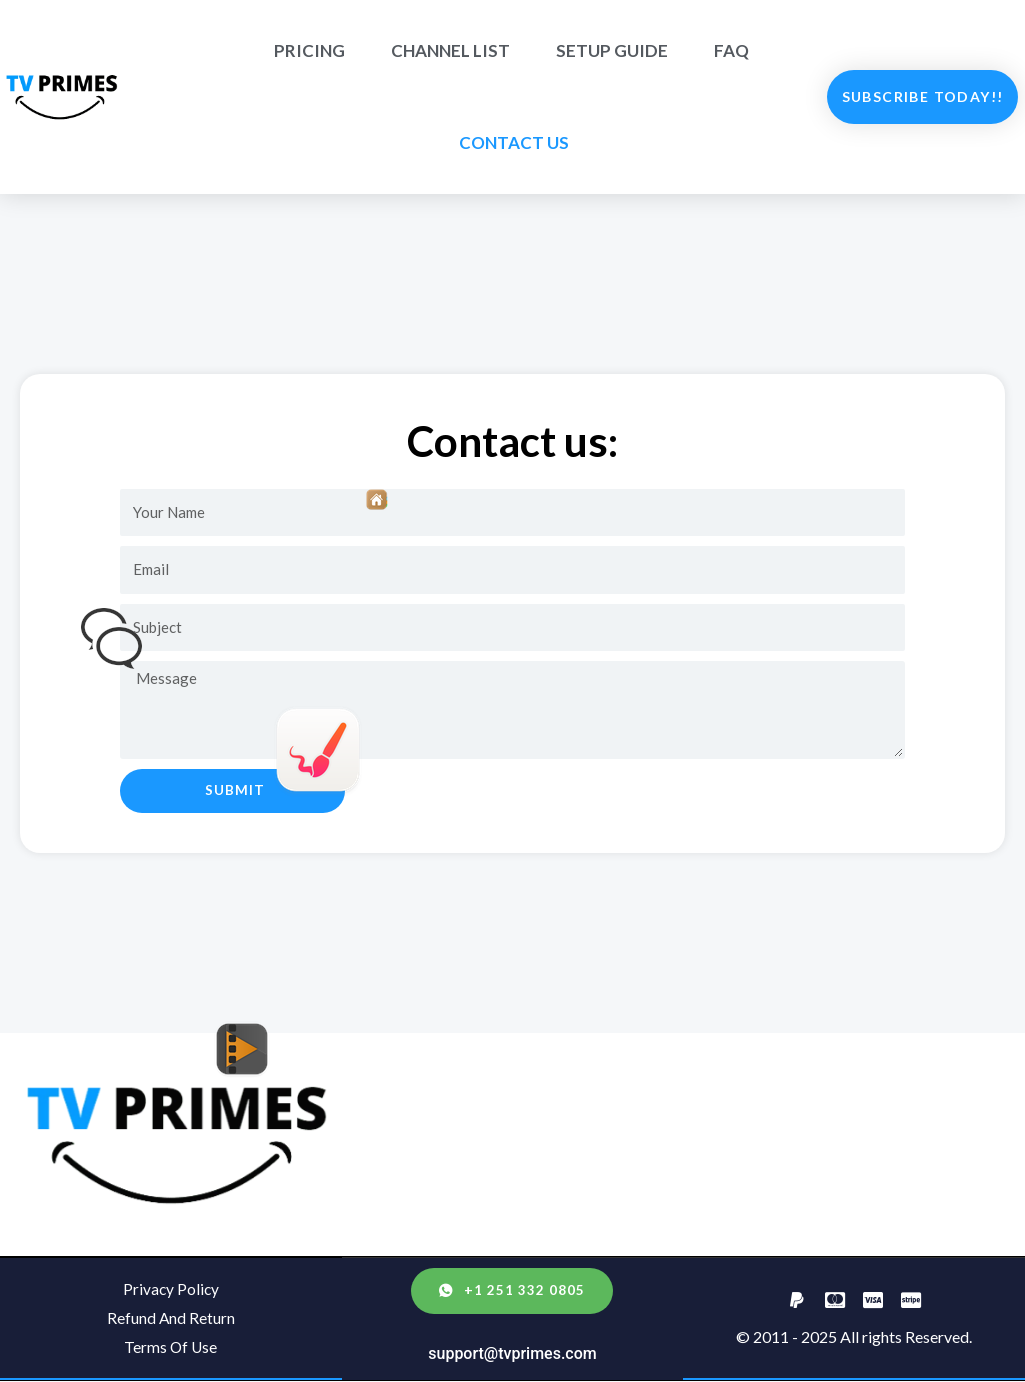 Image resolution: width=1025 pixels, height=1382 pixels. I want to click on open homebank personal finance app, so click(376, 499).